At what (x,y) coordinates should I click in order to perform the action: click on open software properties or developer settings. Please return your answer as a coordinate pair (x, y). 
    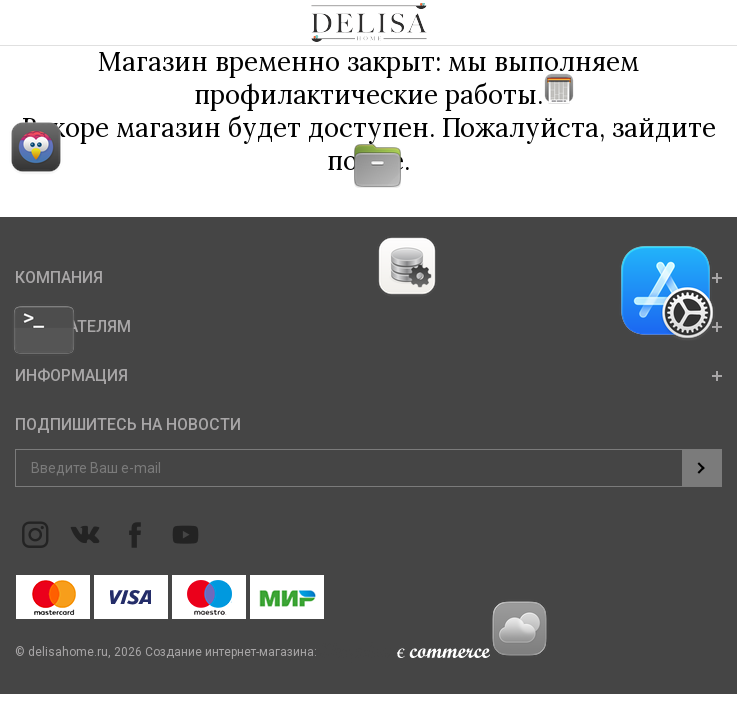
    Looking at the image, I should click on (665, 290).